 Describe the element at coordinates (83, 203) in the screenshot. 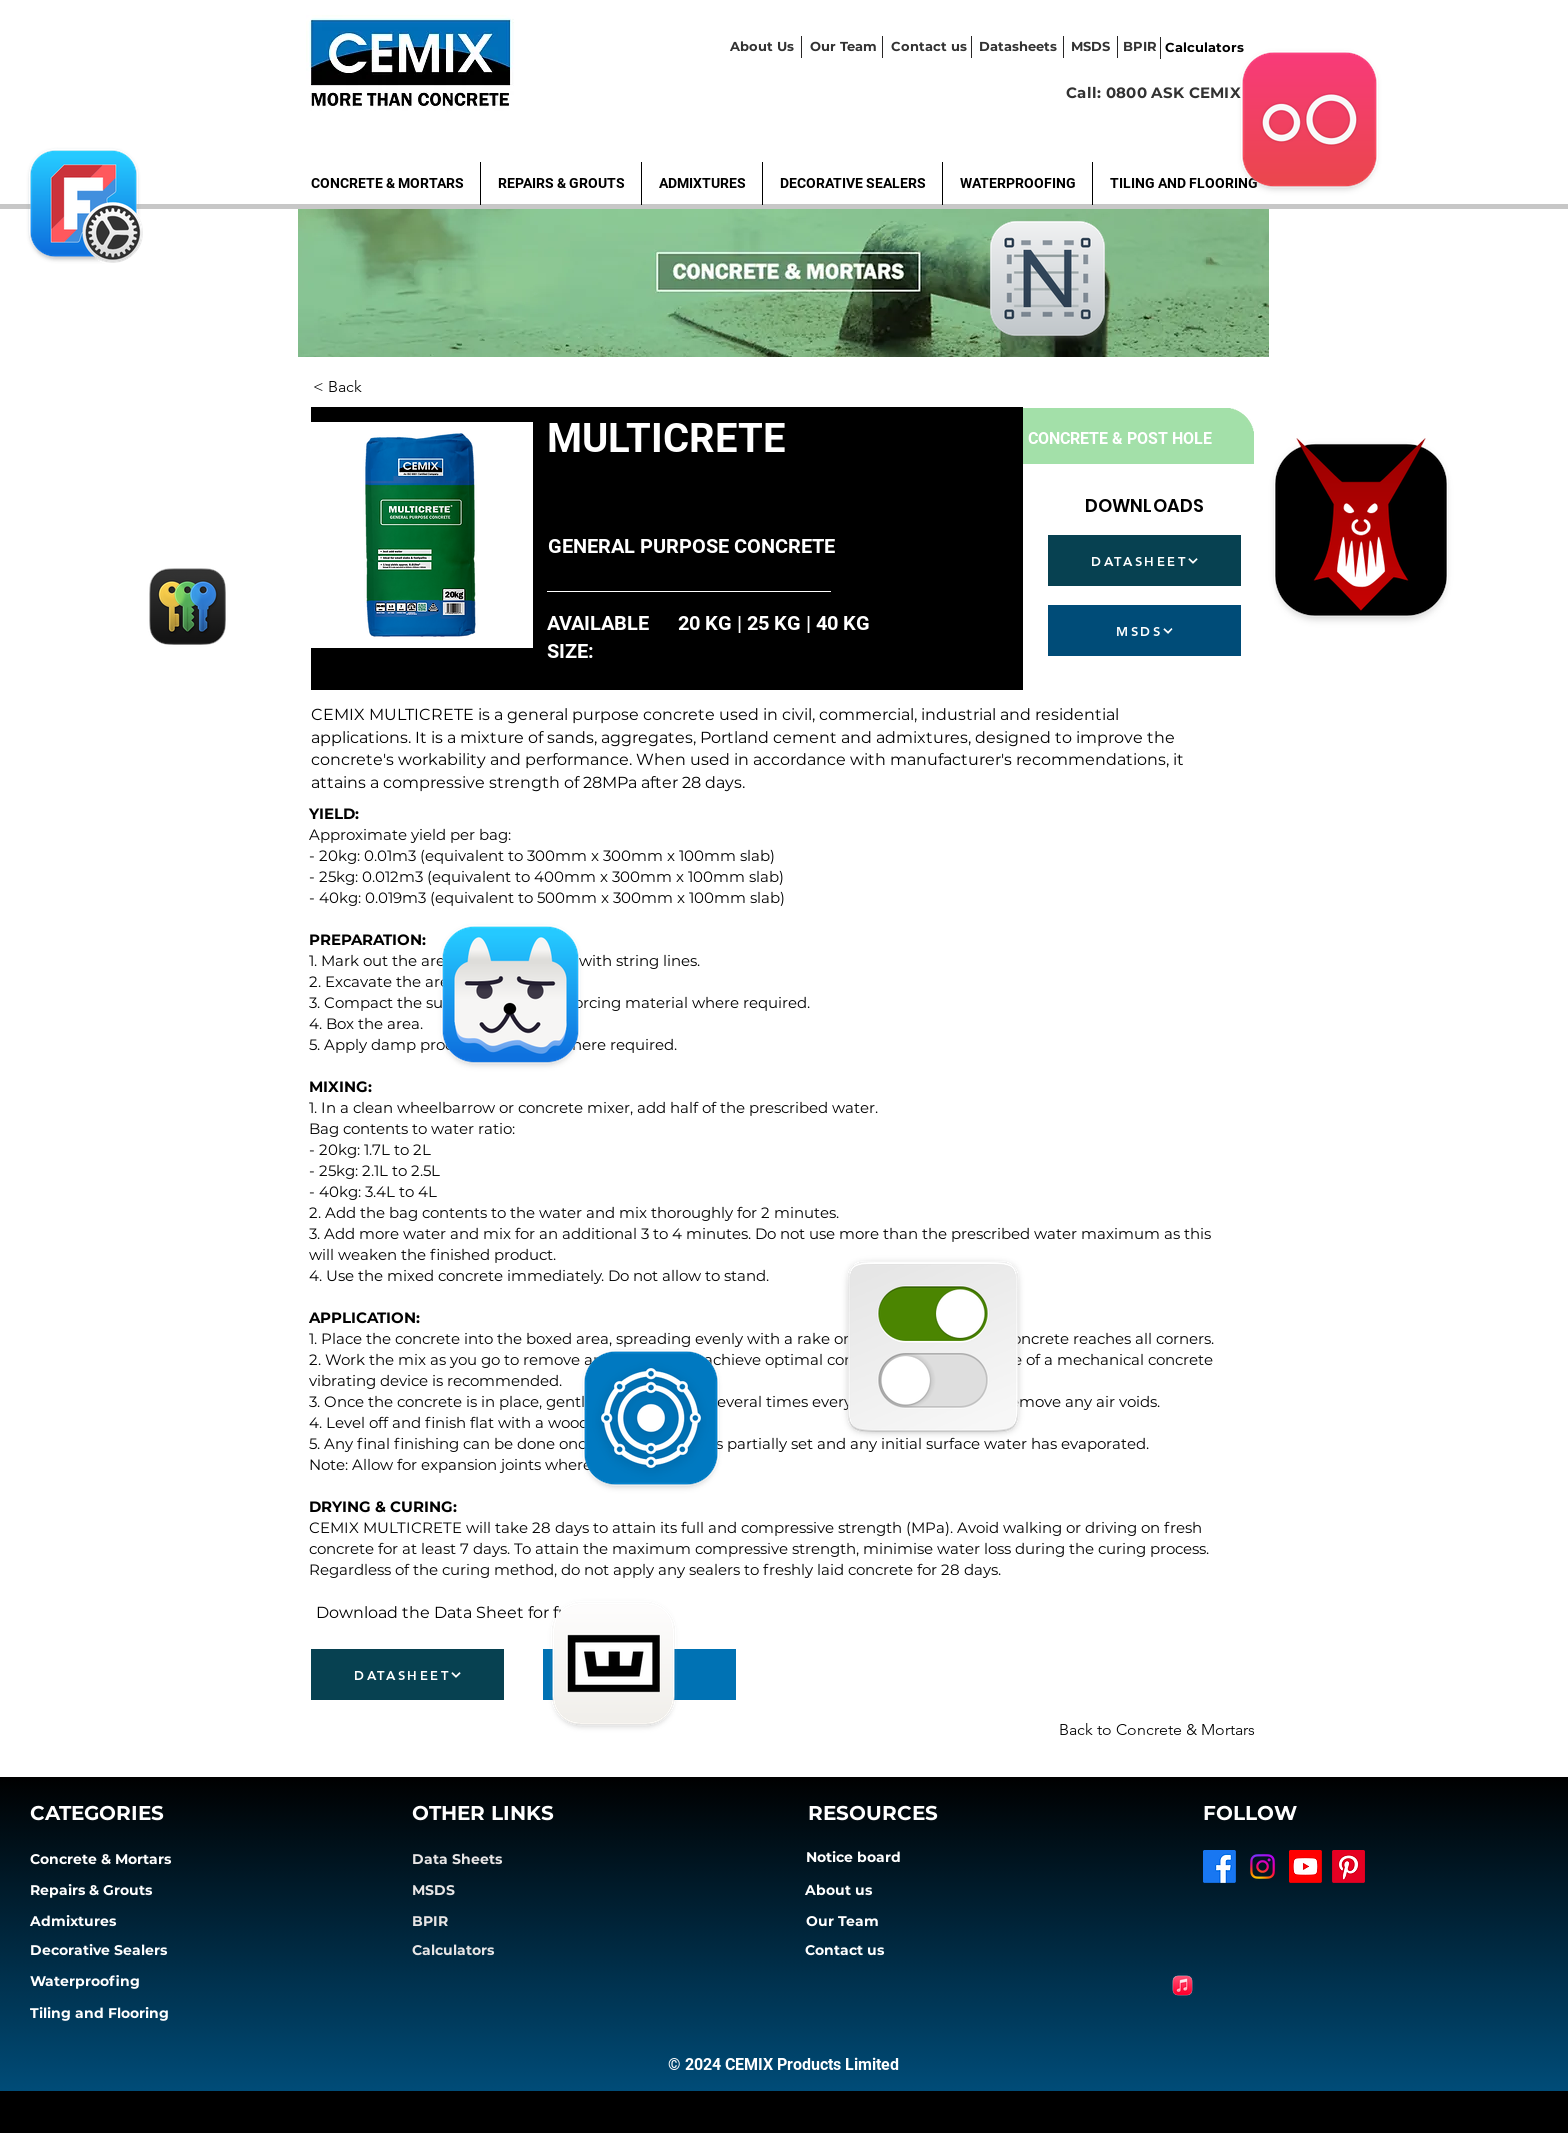

I see `open FreeCAD Link application` at that location.